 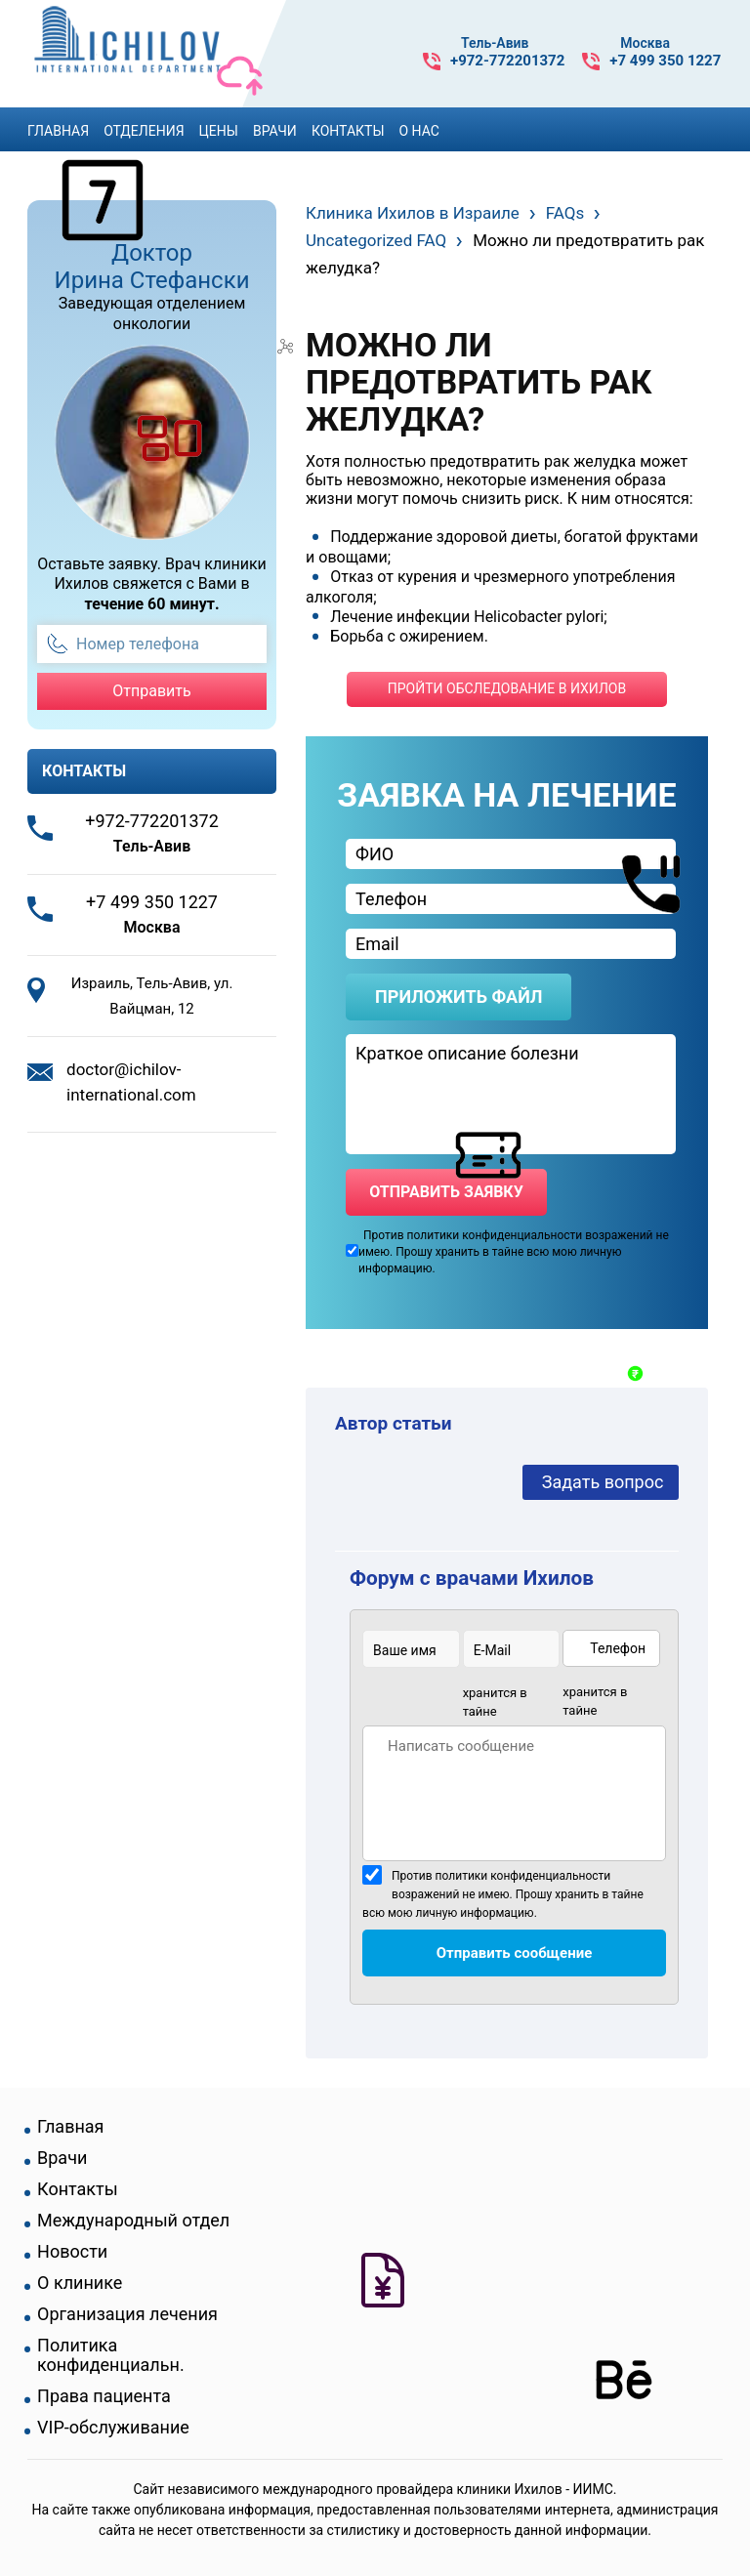 What do you see at coordinates (488, 1155) in the screenshot?
I see `view your tickets or passes` at bounding box center [488, 1155].